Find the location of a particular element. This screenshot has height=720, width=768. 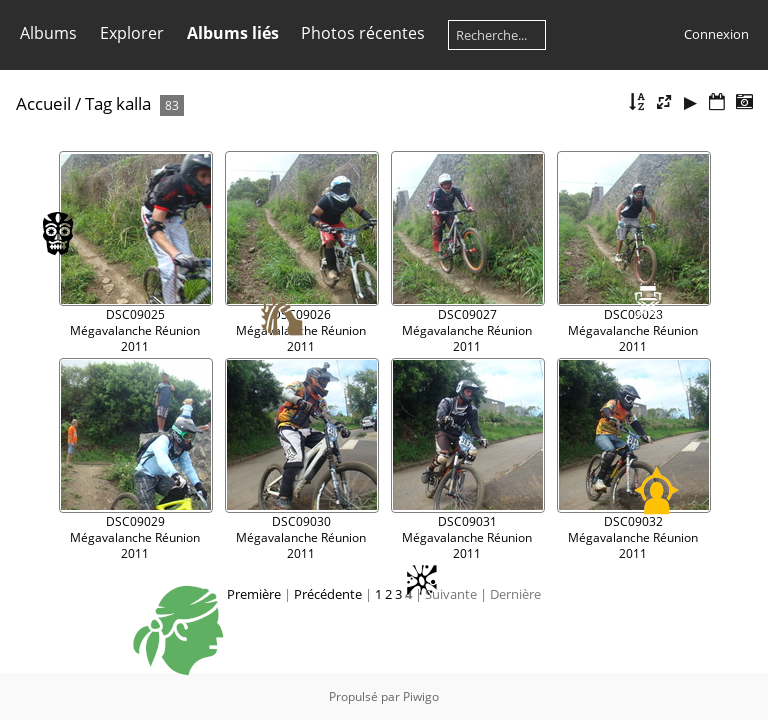

select bandana accessory for character customization is located at coordinates (178, 631).